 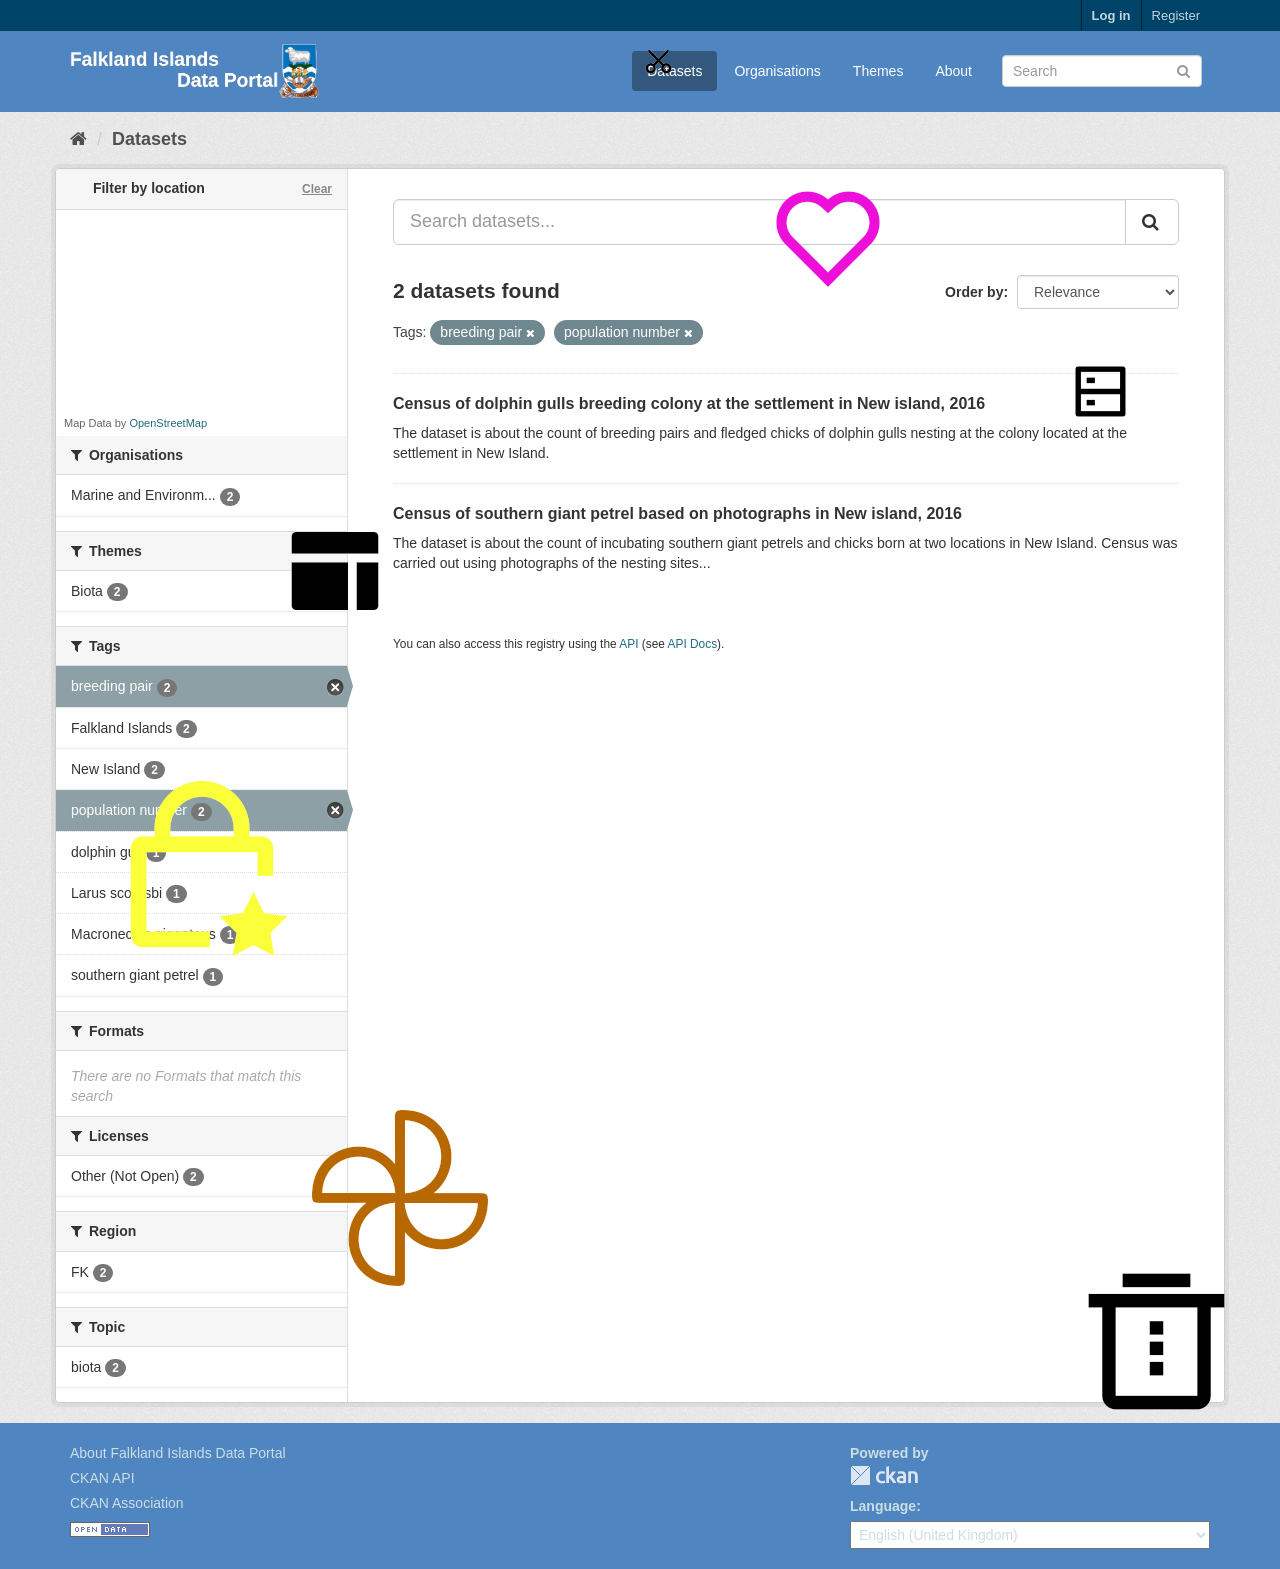 I want to click on mark a password or credential as a favorite, so click(x=202, y=868).